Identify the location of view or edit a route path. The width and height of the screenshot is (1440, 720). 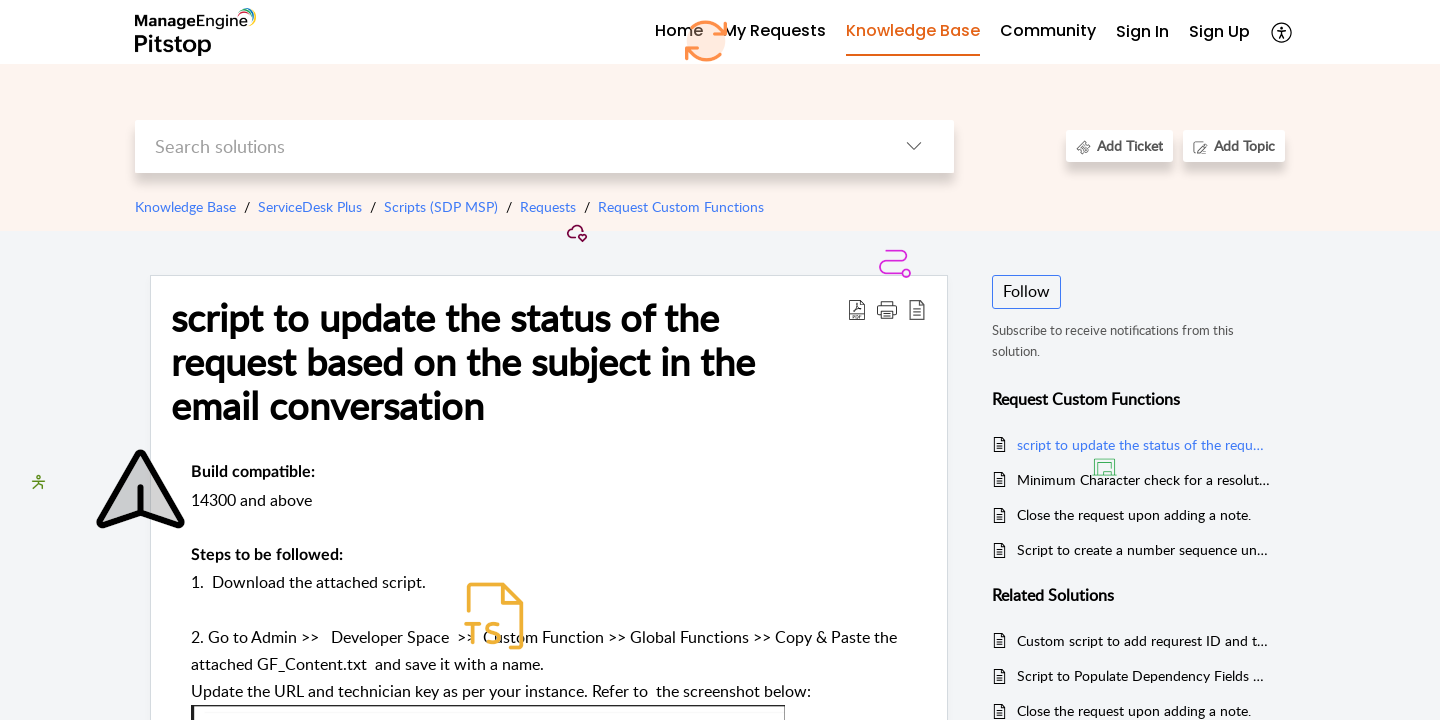
(895, 262).